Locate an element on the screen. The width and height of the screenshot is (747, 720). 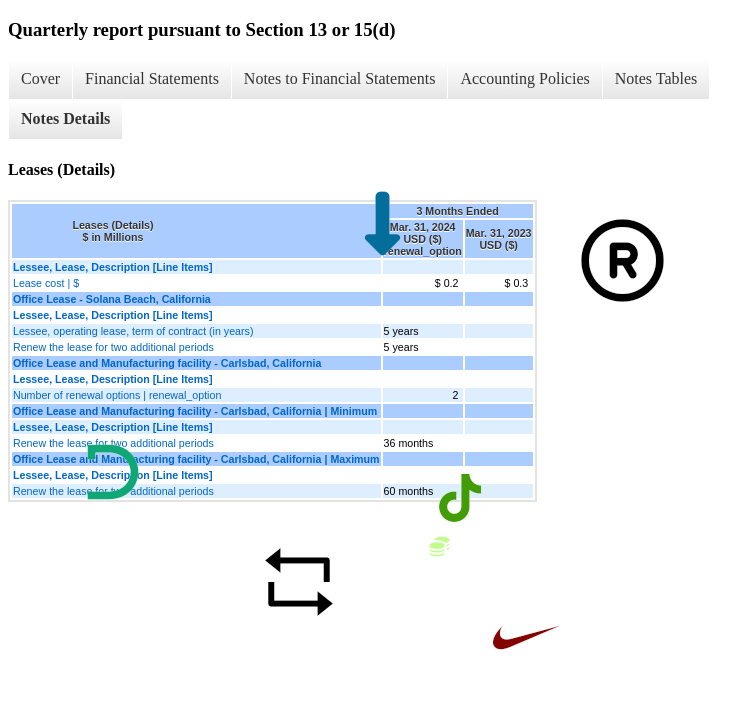
Nike brand logo is located at coordinates (526, 637).